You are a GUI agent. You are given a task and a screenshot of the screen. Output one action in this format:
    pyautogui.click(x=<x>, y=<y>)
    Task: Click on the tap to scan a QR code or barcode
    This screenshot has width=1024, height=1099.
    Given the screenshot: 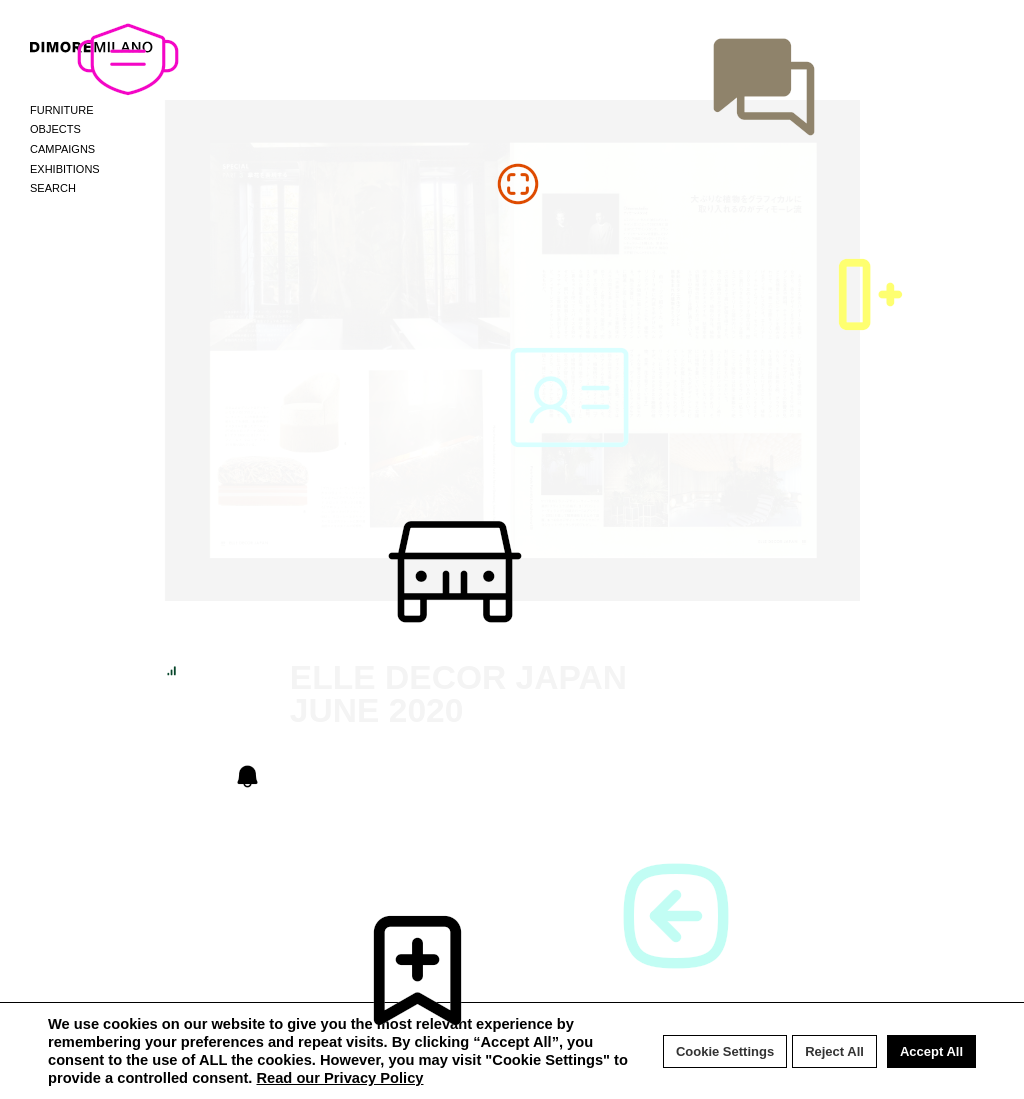 What is the action you would take?
    pyautogui.click(x=518, y=184)
    